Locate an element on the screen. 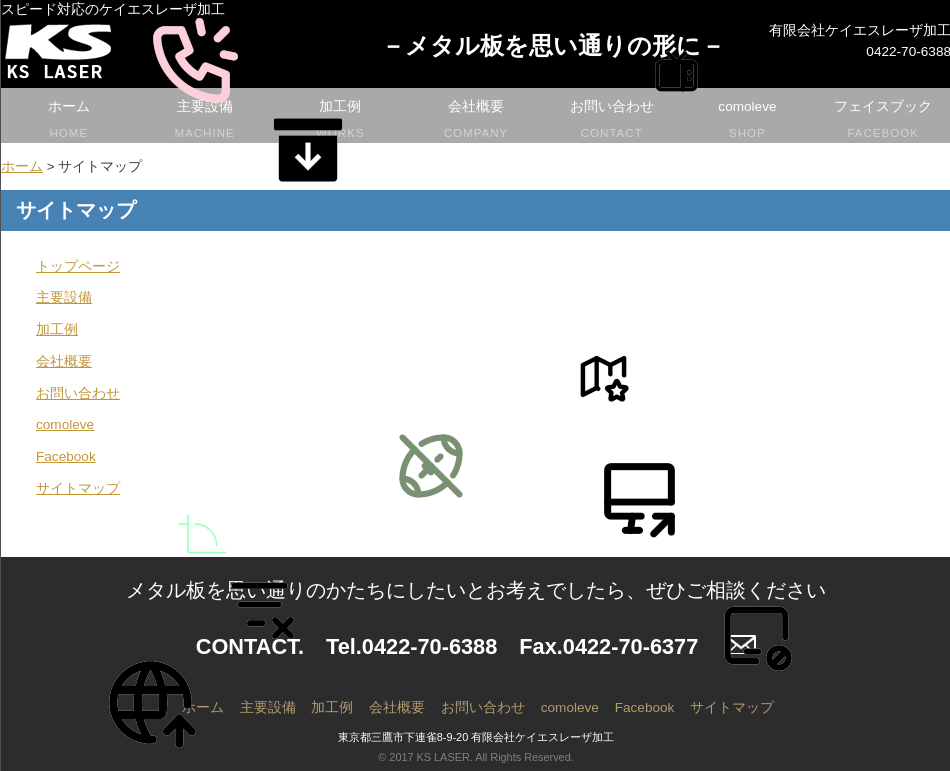  incoming call notification is located at coordinates (193, 62).